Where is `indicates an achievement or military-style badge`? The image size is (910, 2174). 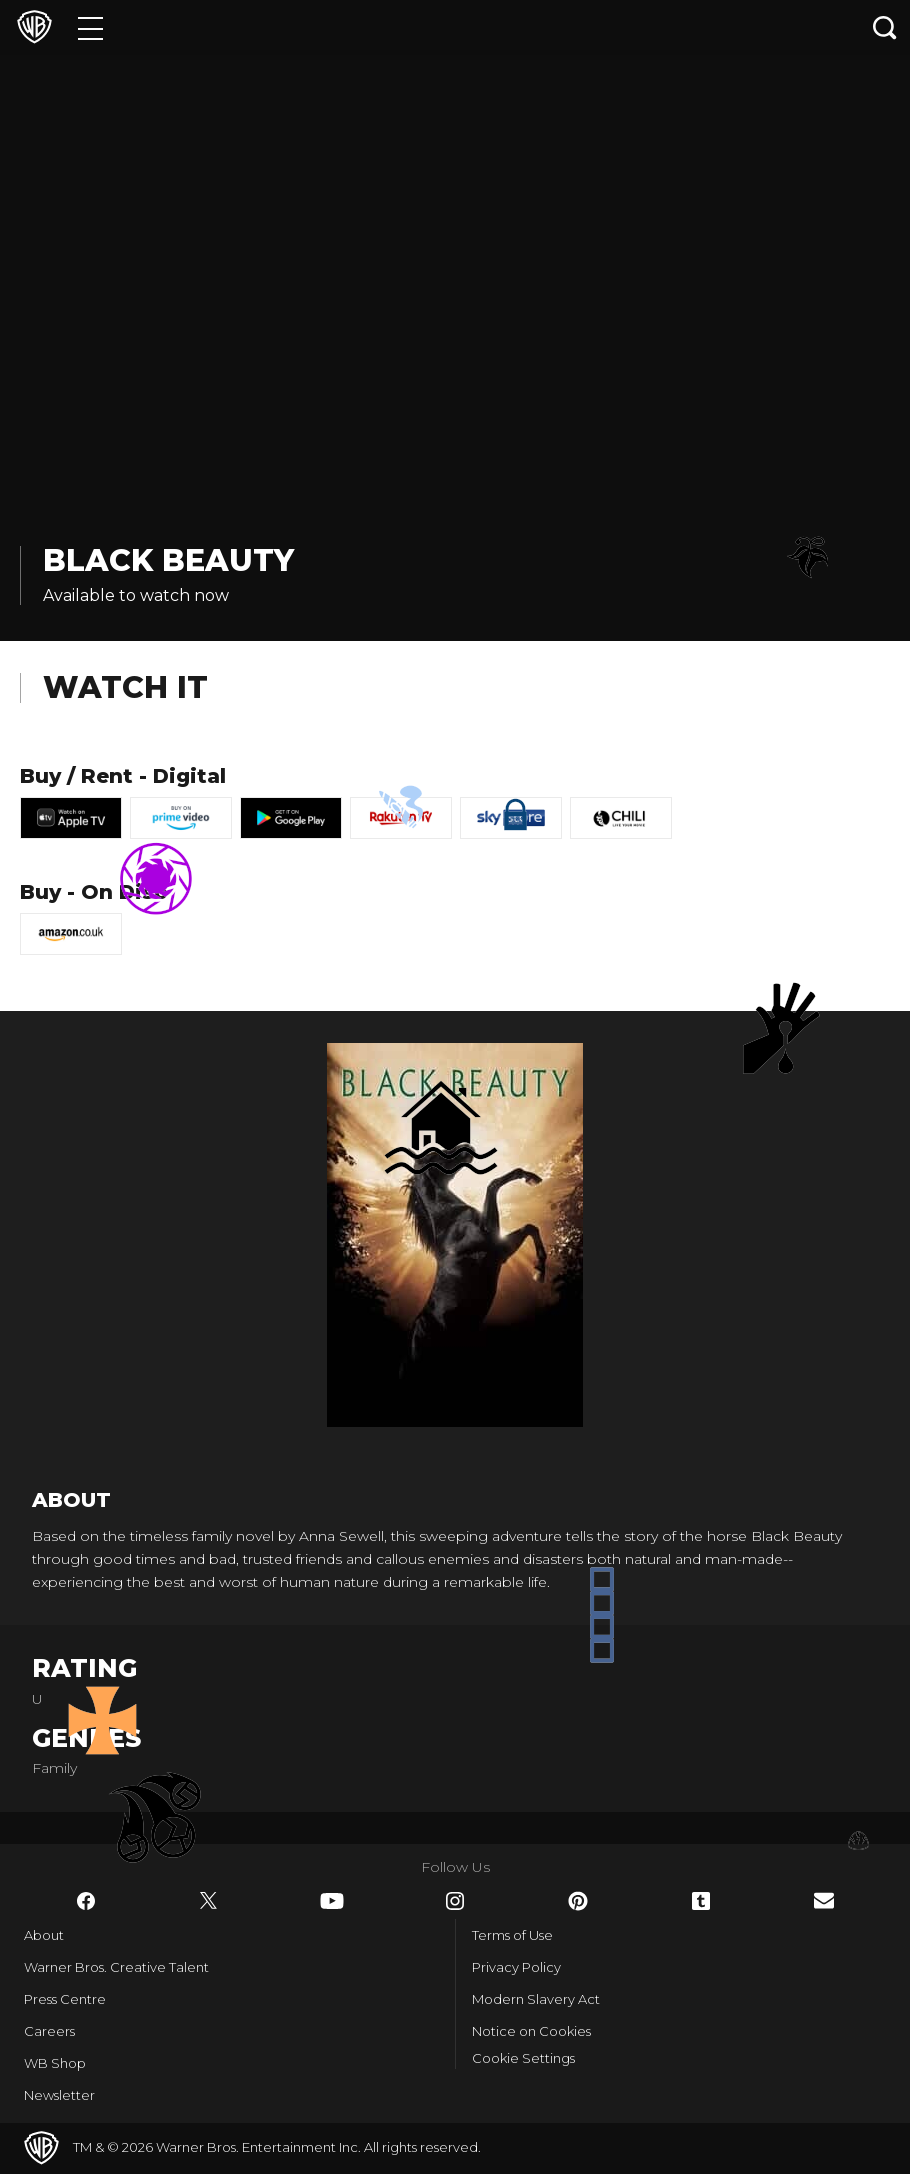 indicates an achievement or military-style badge is located at coordinates (102, 1720).